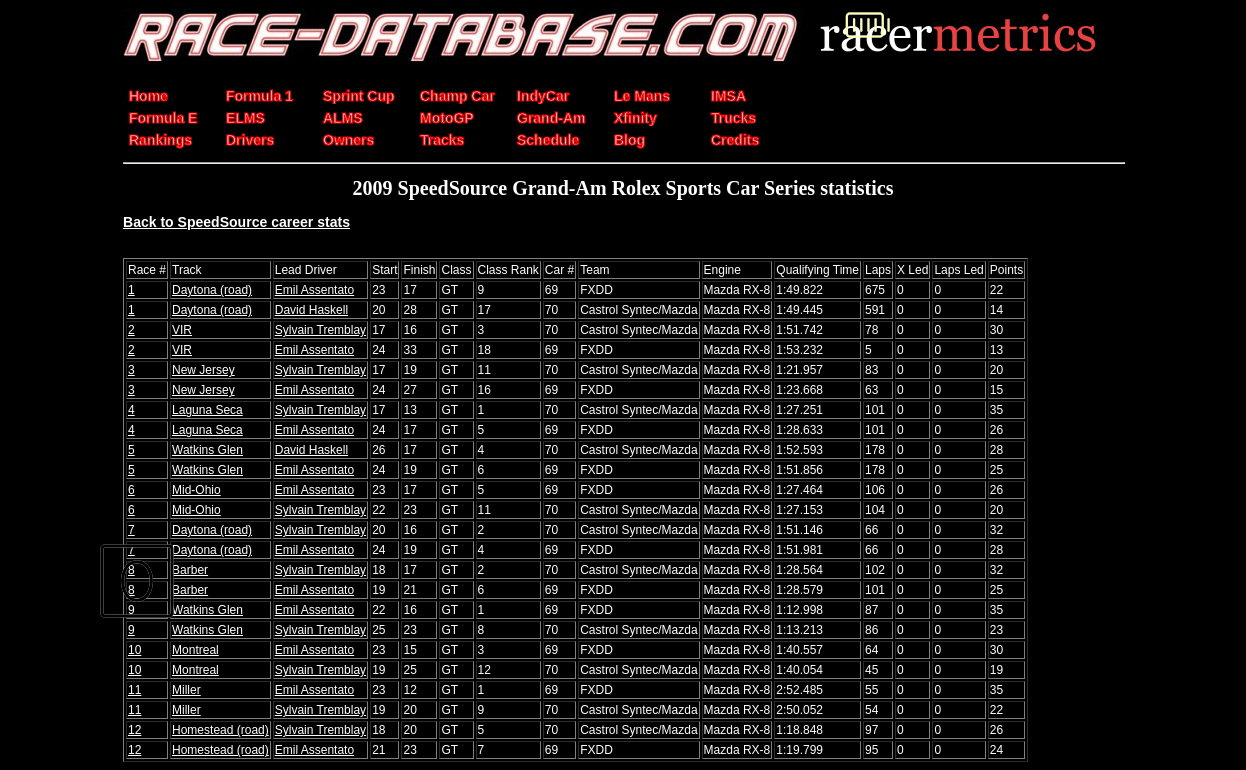  Describe the element at coordinates (867, 25) in the screenshot. I see `indicates battery is fully charged` at that location.